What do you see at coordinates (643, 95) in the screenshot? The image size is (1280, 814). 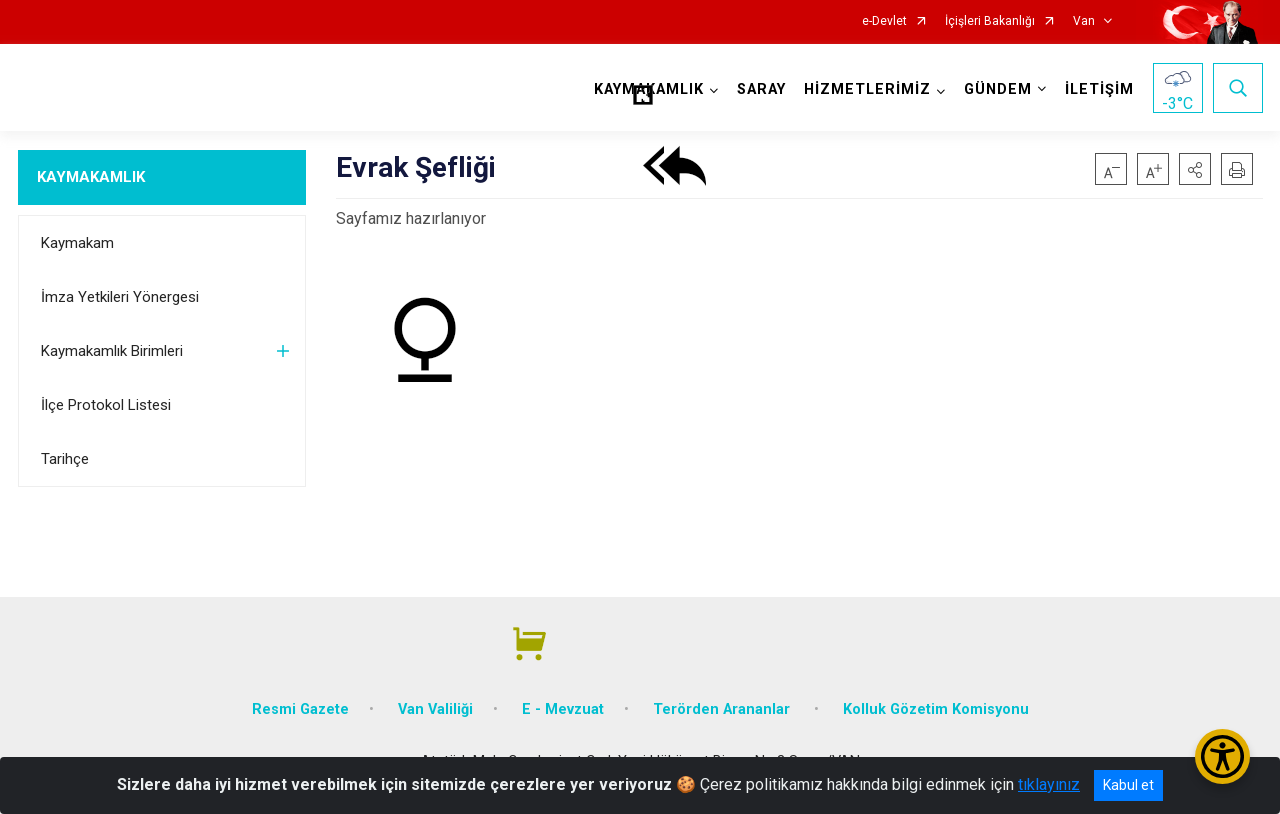 I see `open the Kick streaming platform` at bounding box center [643, 95].